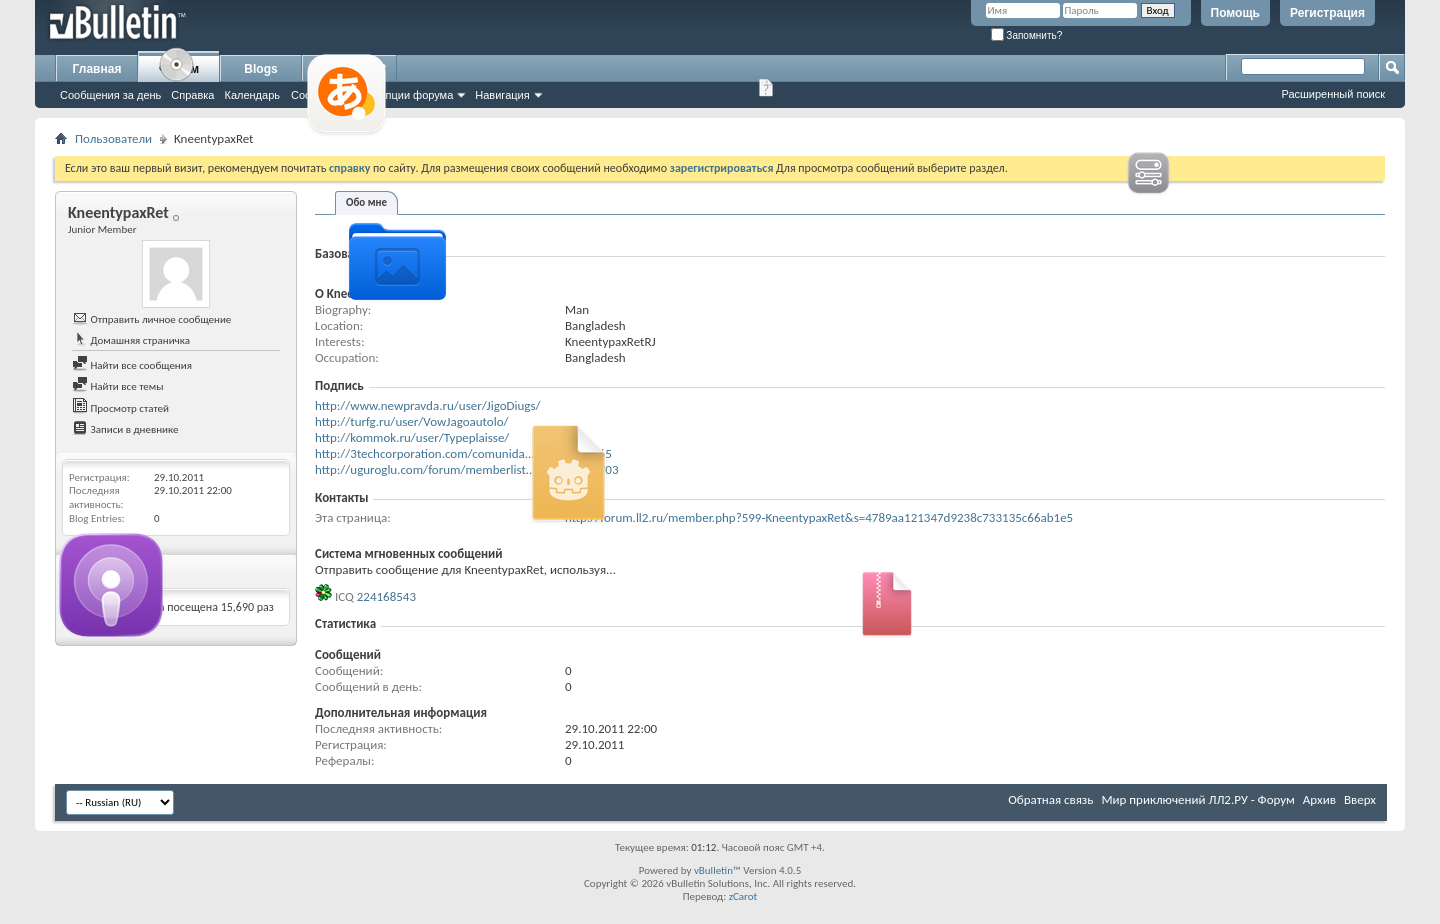 This screenshot has height=924, width=1440. What do you see at coordinates (568, 474) in the screenshot?
I see `godot engine resource file` at bounding box center [568, 474].